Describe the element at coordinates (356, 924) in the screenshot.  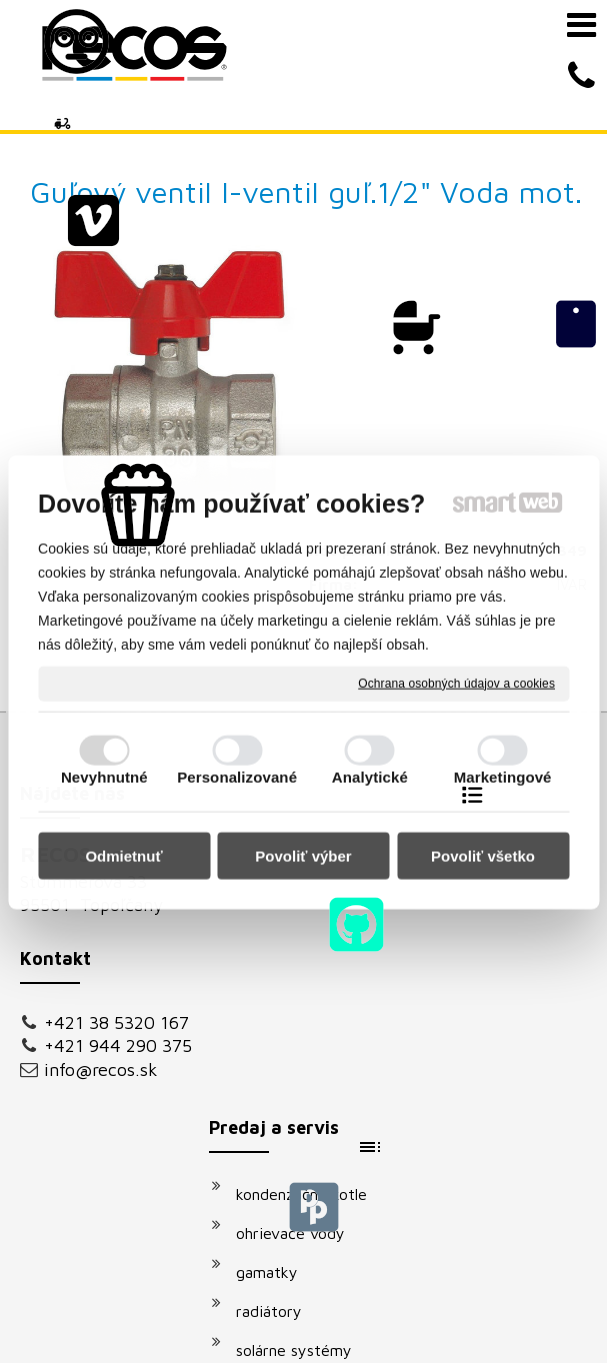
I see `view project on github` at that location.